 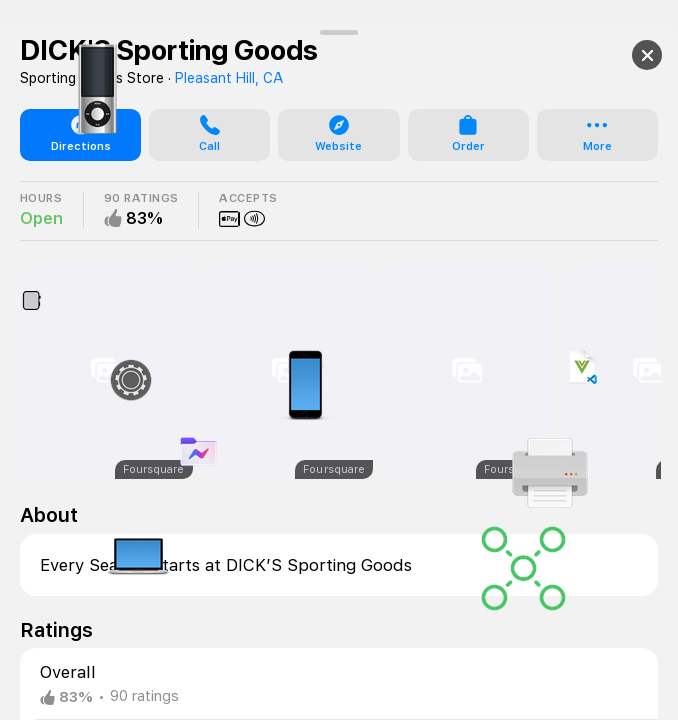 What do you see at coordinates (138, 555) in the screenshot?
I see `represents this macbook pro in system settings` at bounding box center [138, 555].